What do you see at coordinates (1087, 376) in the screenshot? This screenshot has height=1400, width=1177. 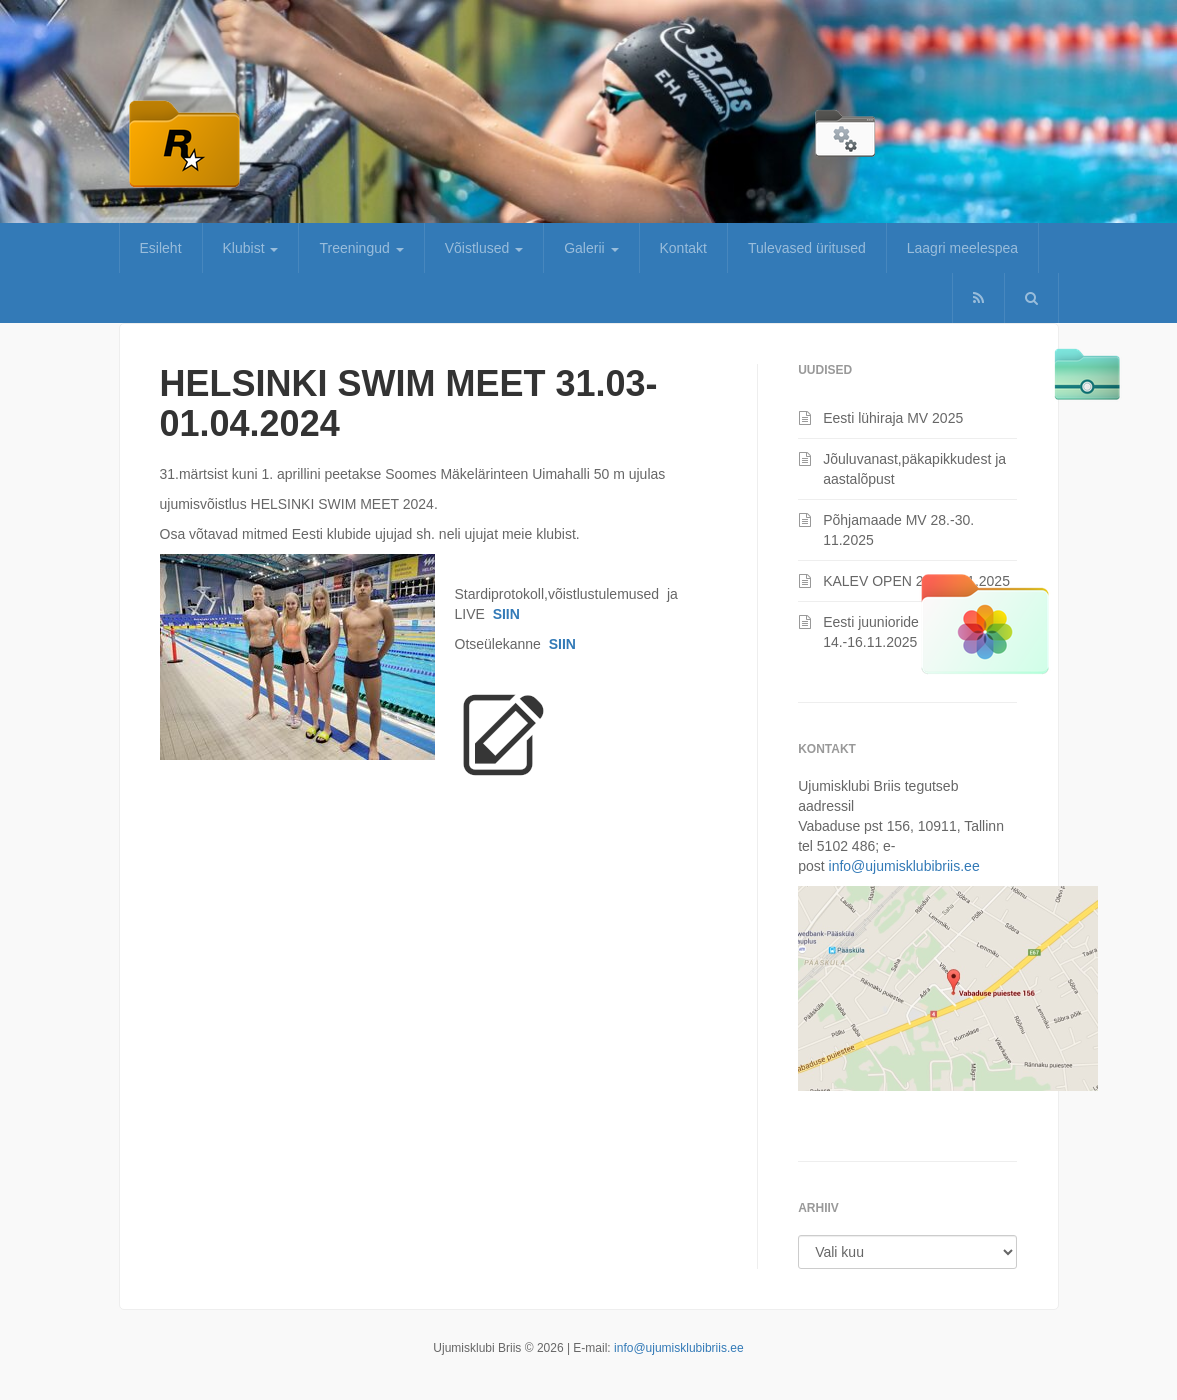 I see `open folder containing pokémon game files` at bounding box center [1087, 376].